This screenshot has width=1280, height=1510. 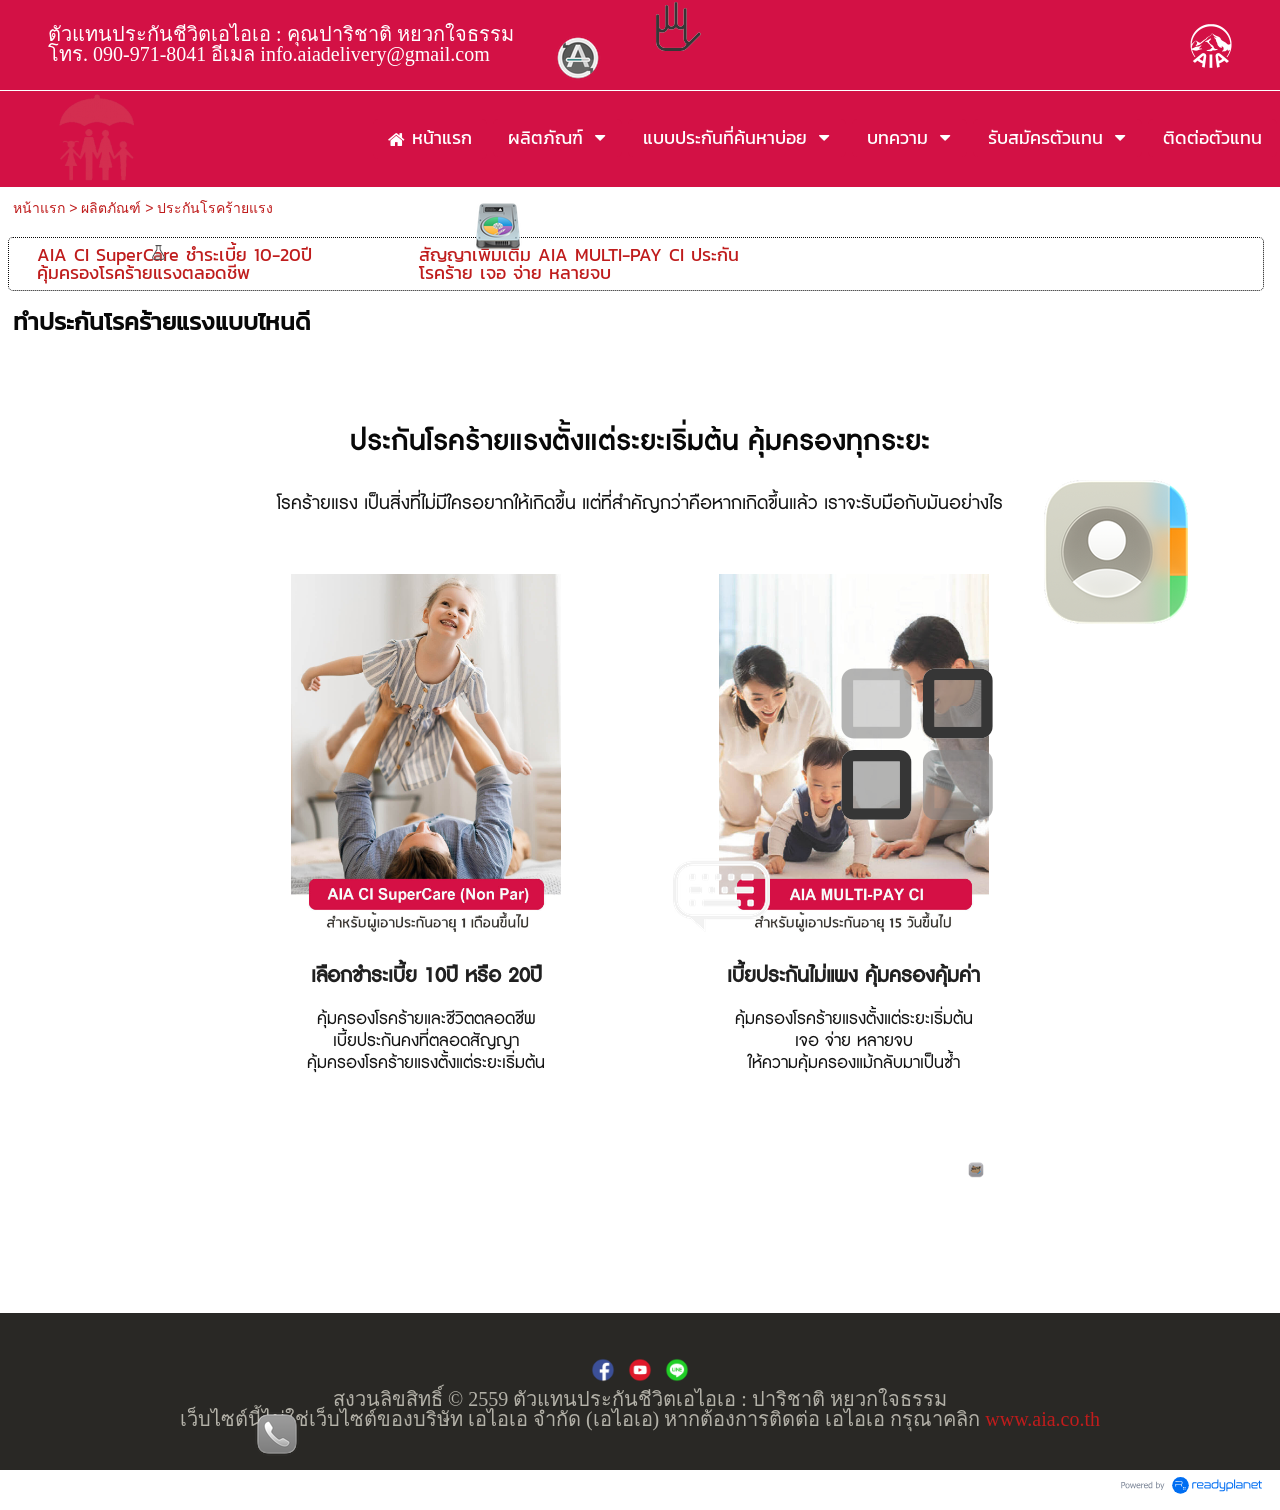 I want to click on open the contacts app, so click(x=1116, y=552).